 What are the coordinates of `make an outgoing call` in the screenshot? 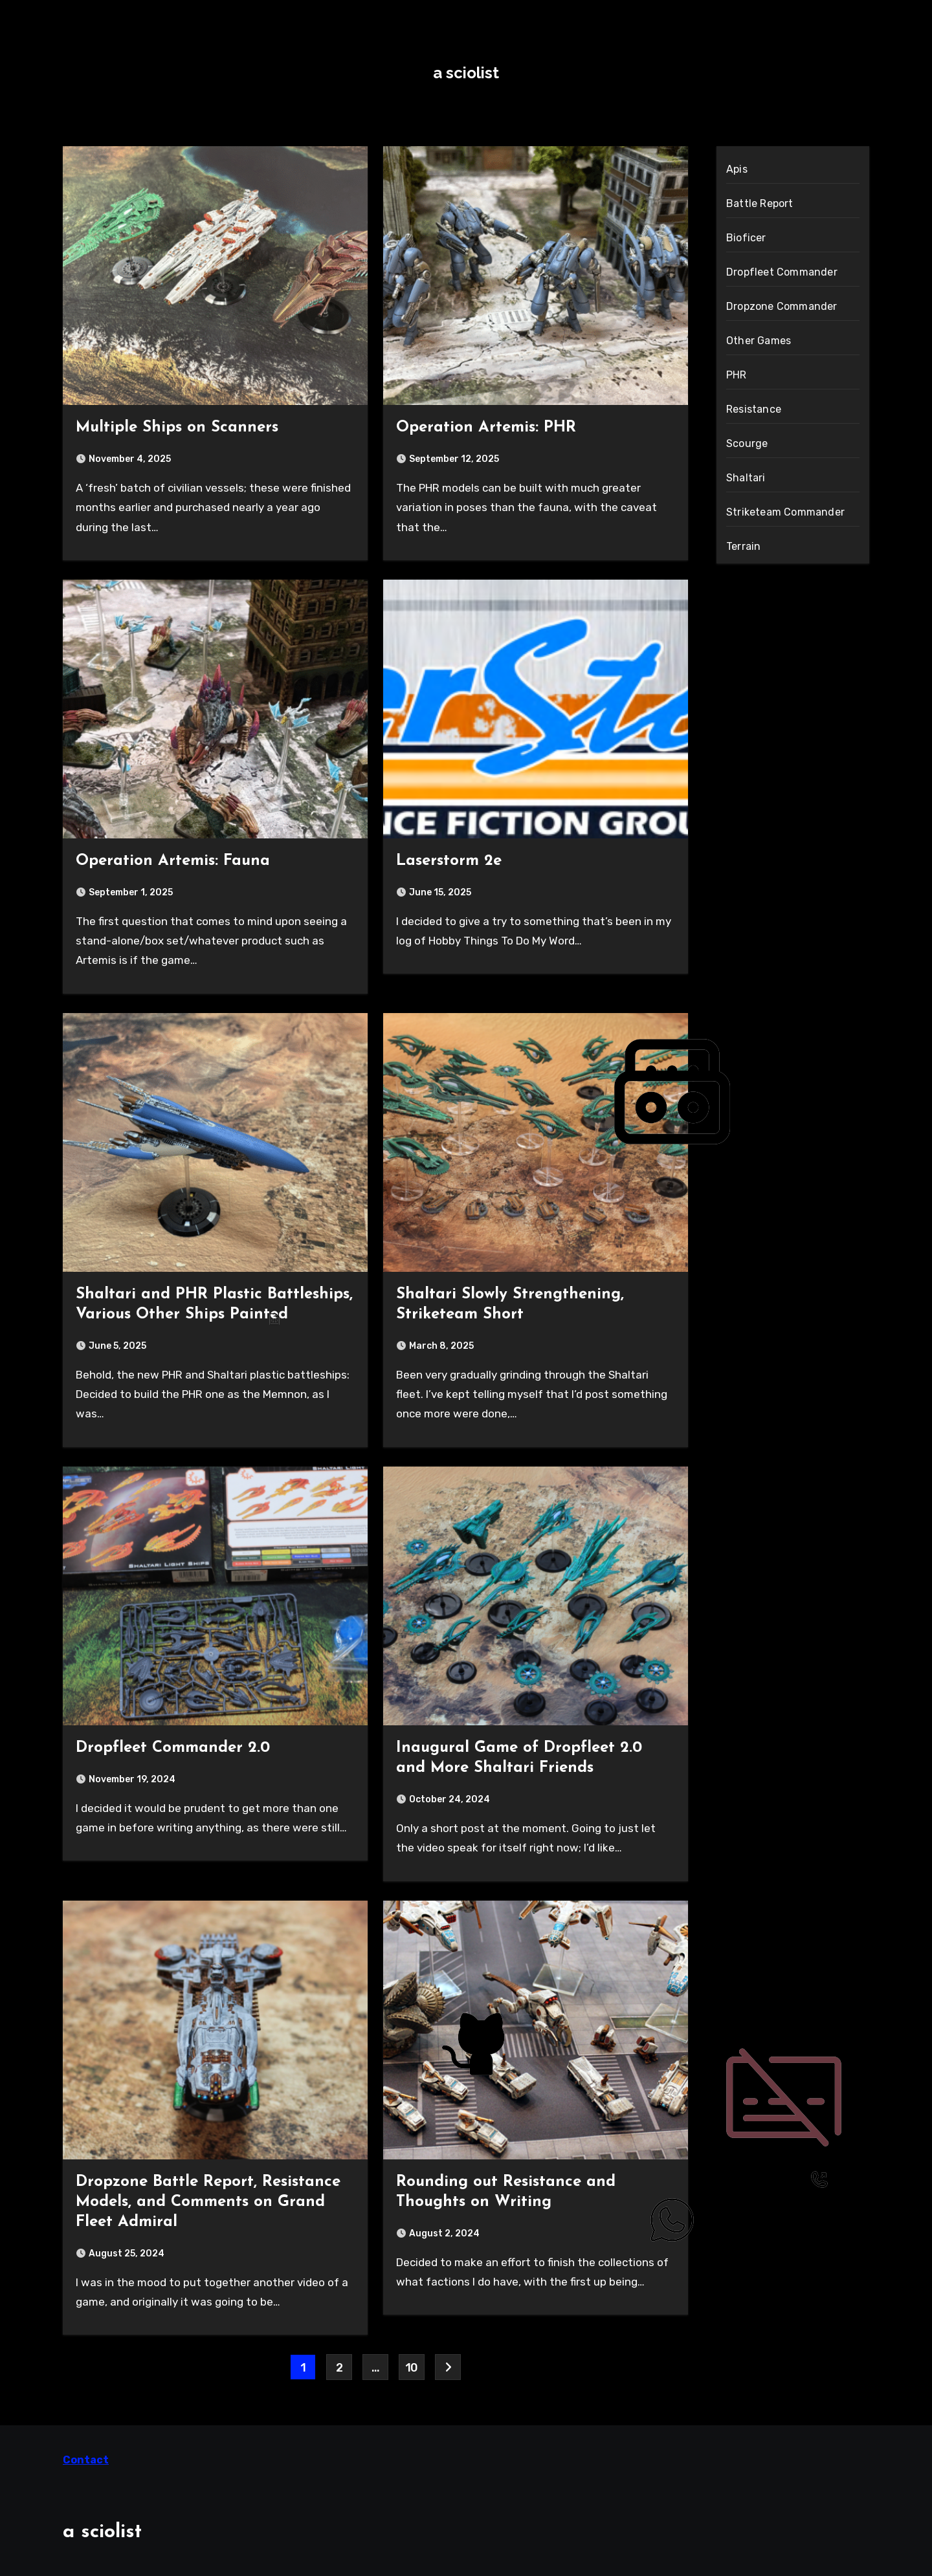 It's located at (819, 2179).